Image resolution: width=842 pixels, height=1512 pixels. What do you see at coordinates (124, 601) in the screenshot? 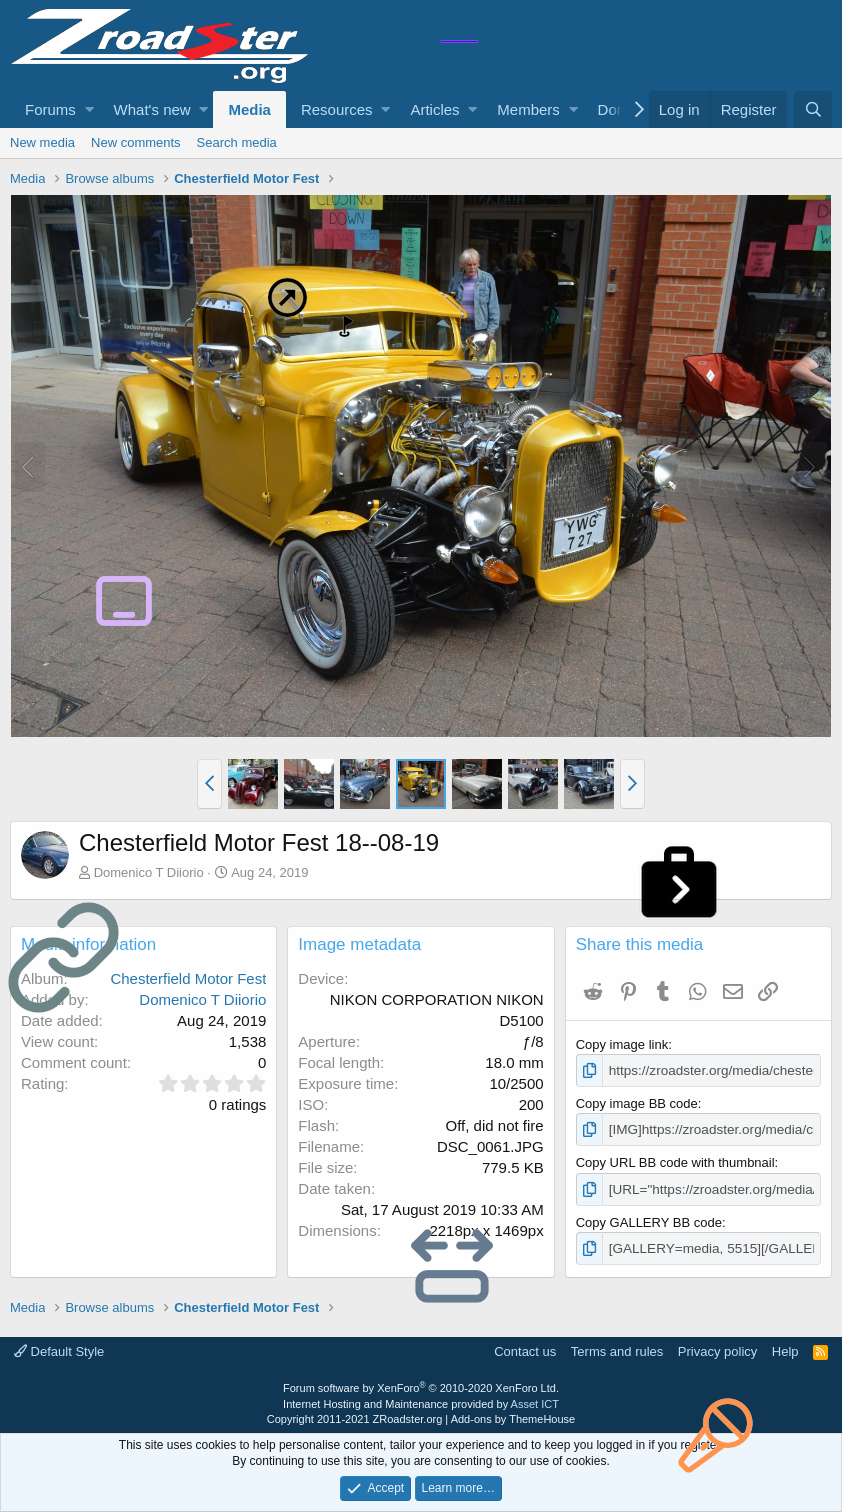
I see `switch to landscape mode` at bounding box center [124, 601].